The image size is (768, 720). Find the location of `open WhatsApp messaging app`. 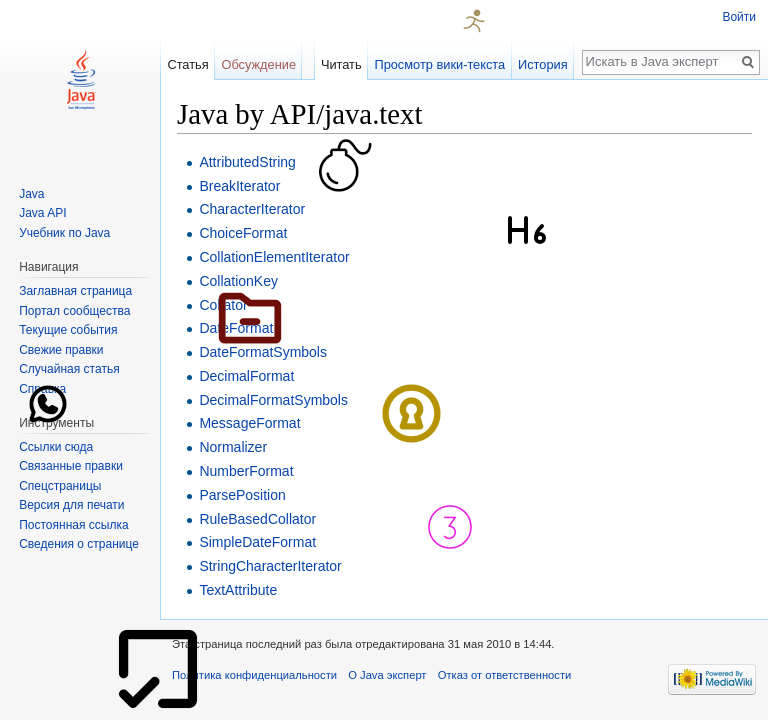

open WhatsApp messaging app is located at coordinates (48, 404).